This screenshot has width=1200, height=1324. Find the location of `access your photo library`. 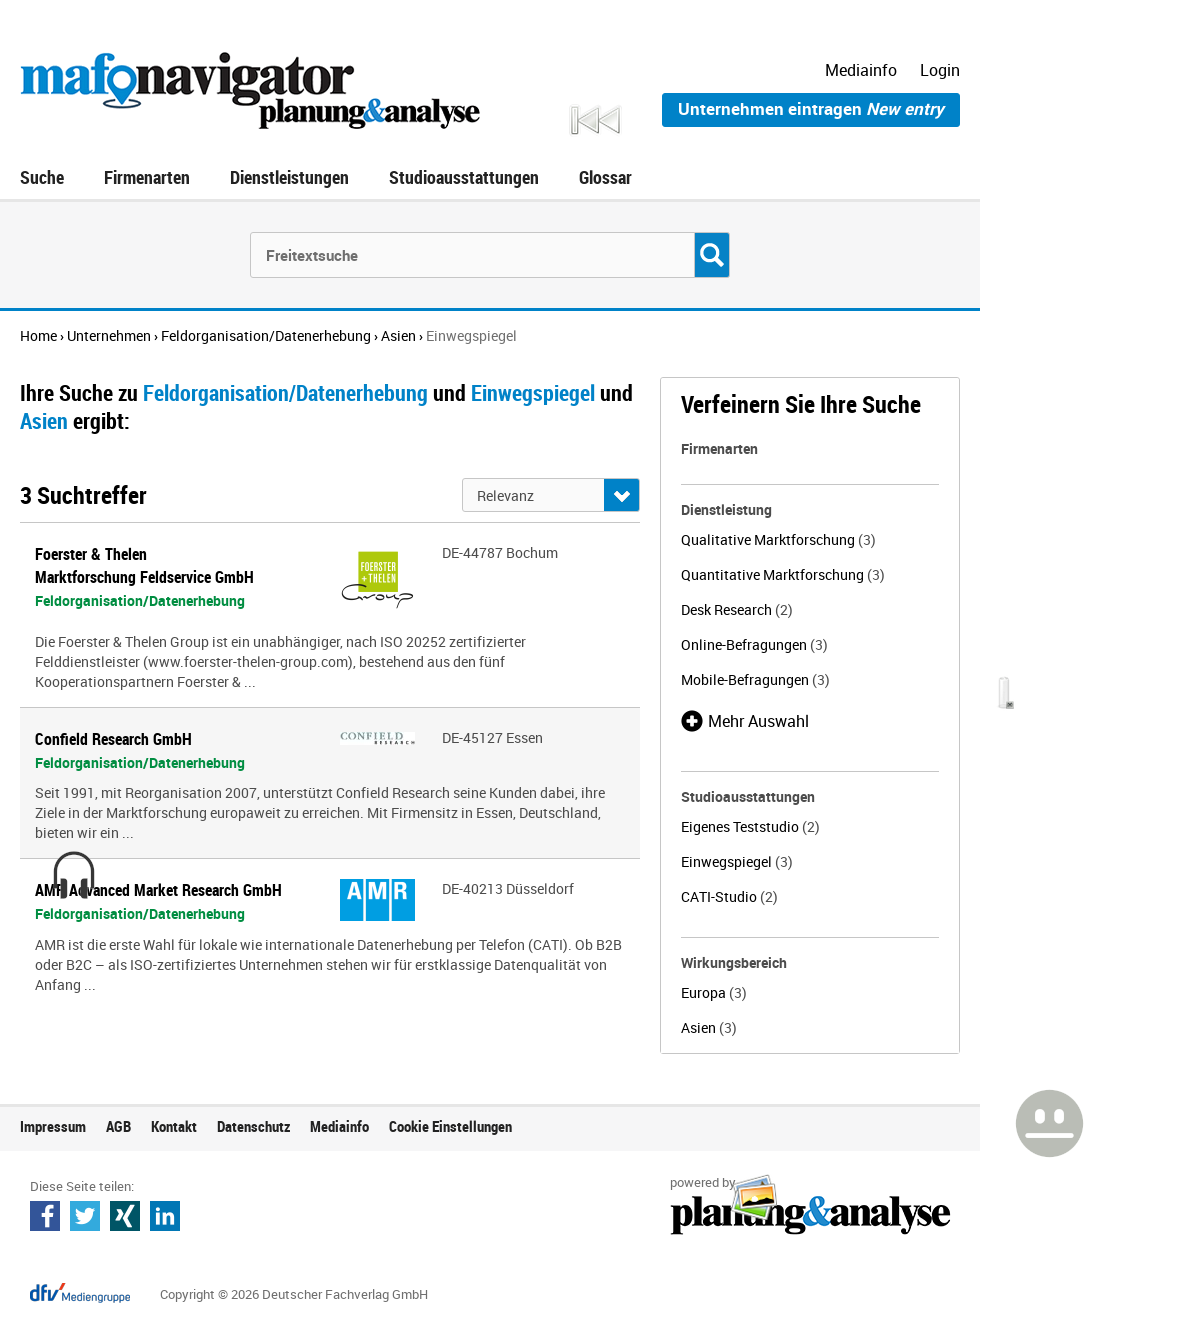

access your photo library is located at coordinates (754, 1197).